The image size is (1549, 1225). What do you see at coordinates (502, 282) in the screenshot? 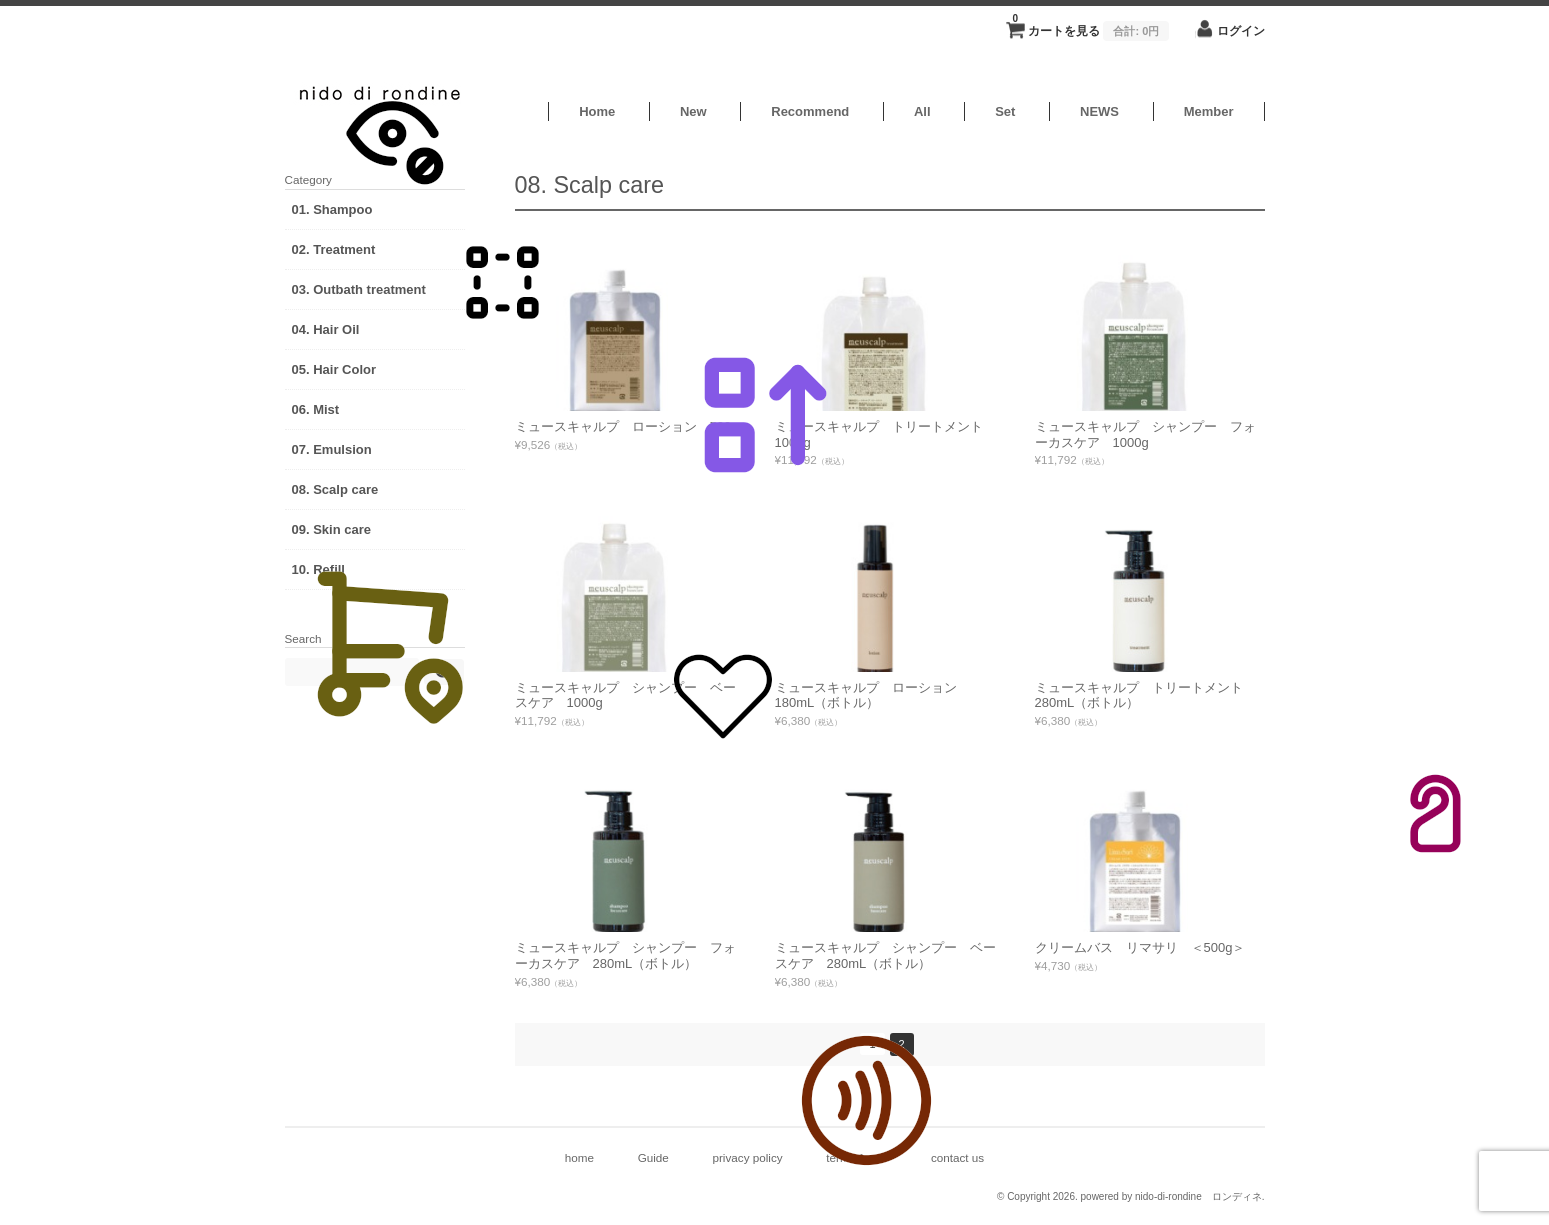
I see `adjust transformation anchor point` at bounding box center [502, 282].